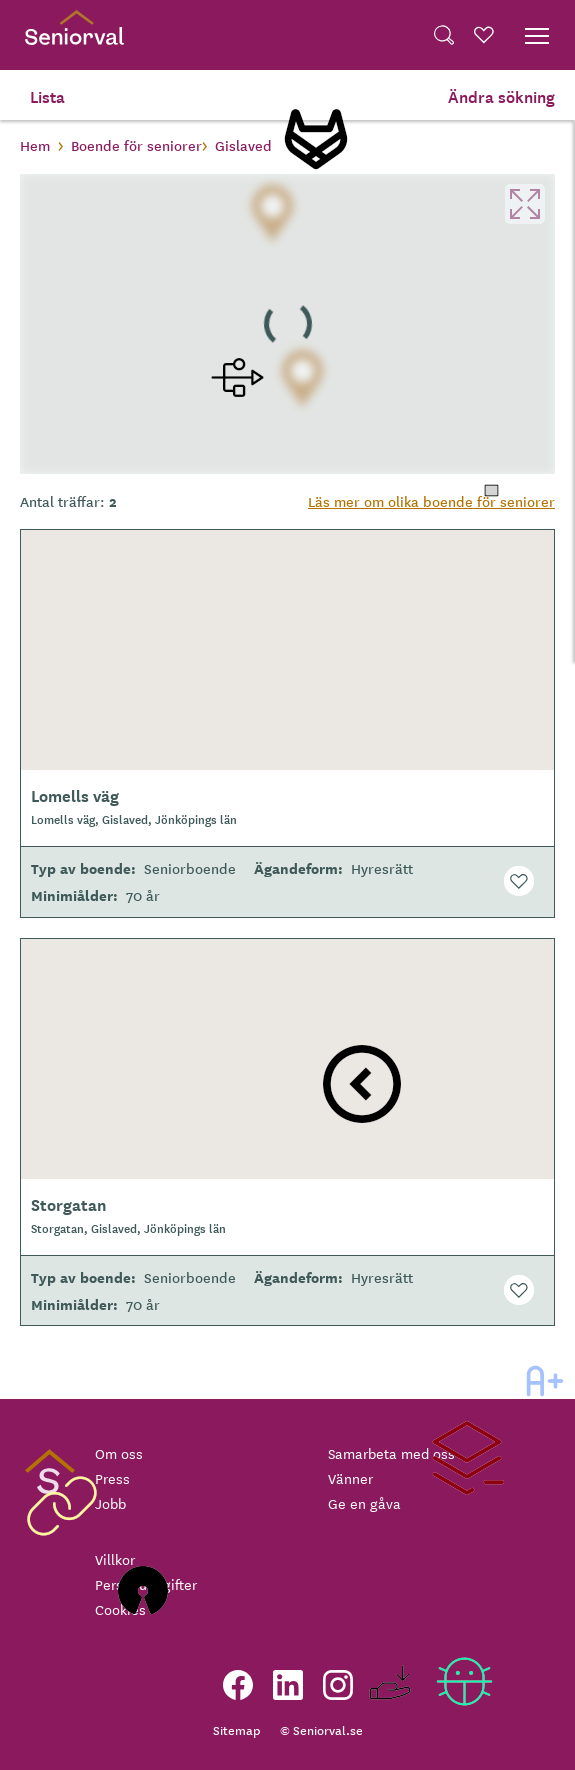 Image resolution: width=575 pixels, height=1770 pixels. Describe the element at coordinates (316, 138) in the screenshot. I see `open GitLab repository` at that location.